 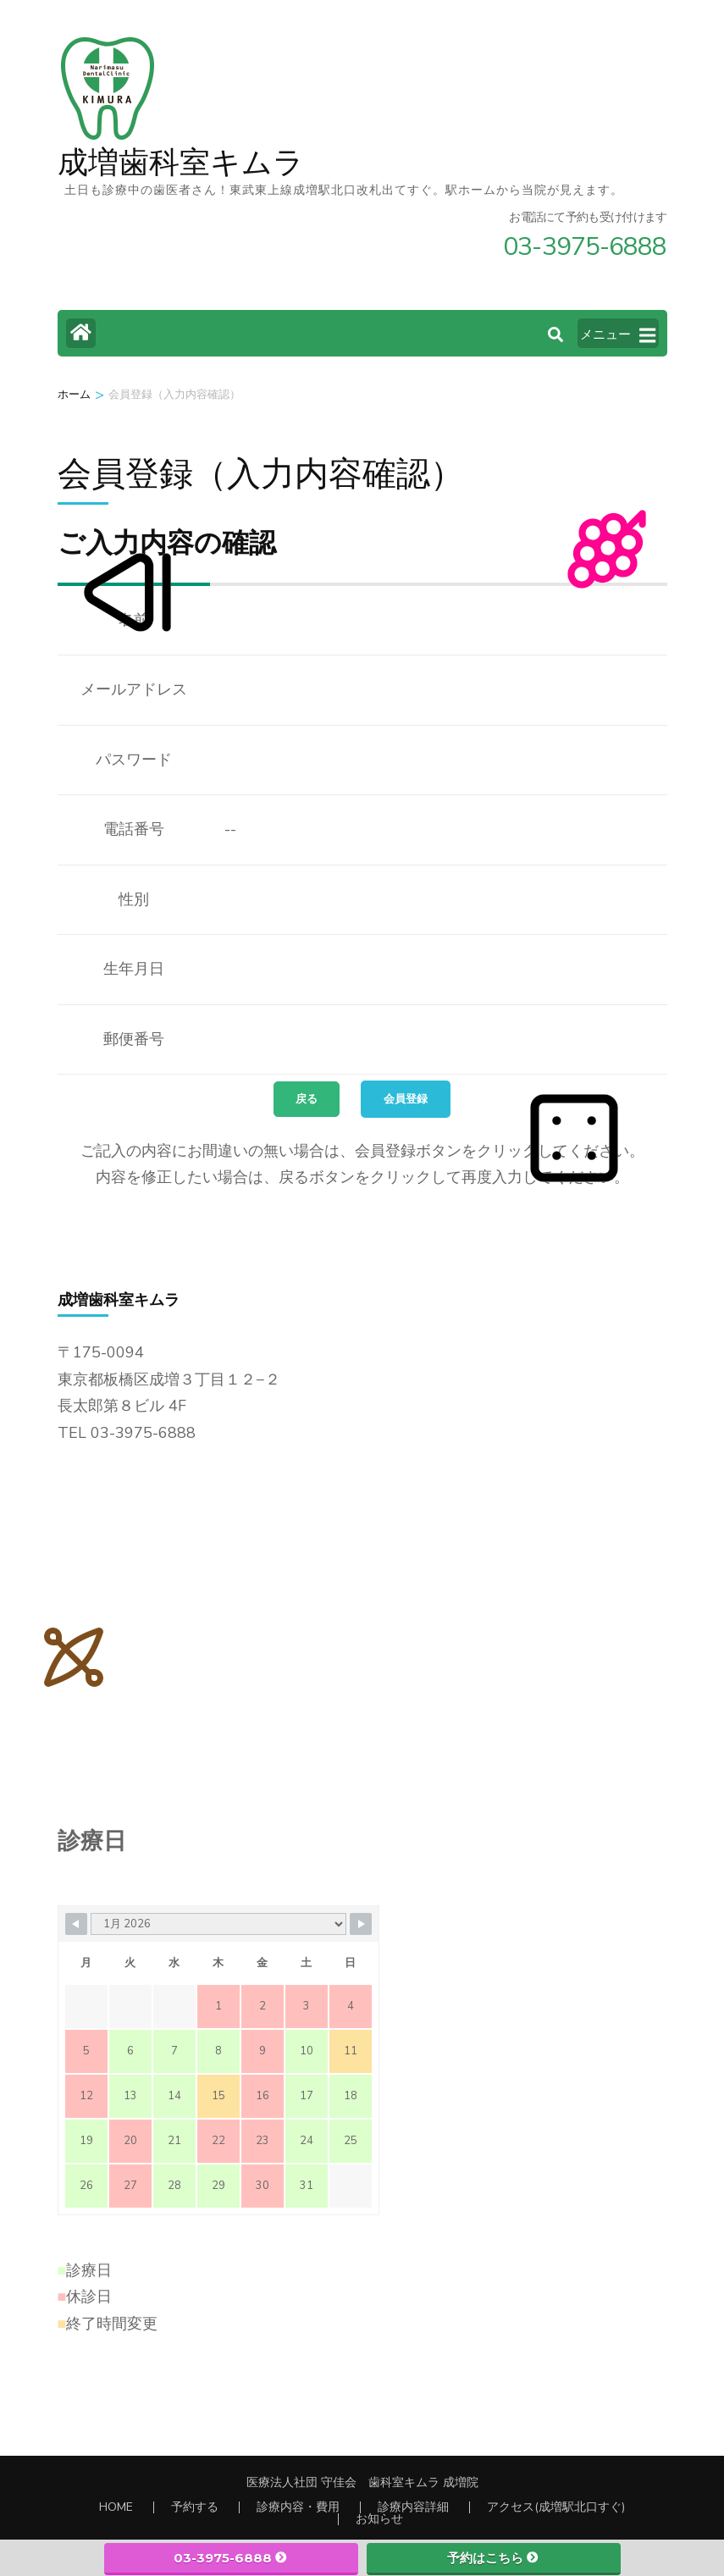 What do you see at coordinates (574, 1138) in the screenshot?
I see `randomize or shuffle content` at bounding box center [574, 1138].